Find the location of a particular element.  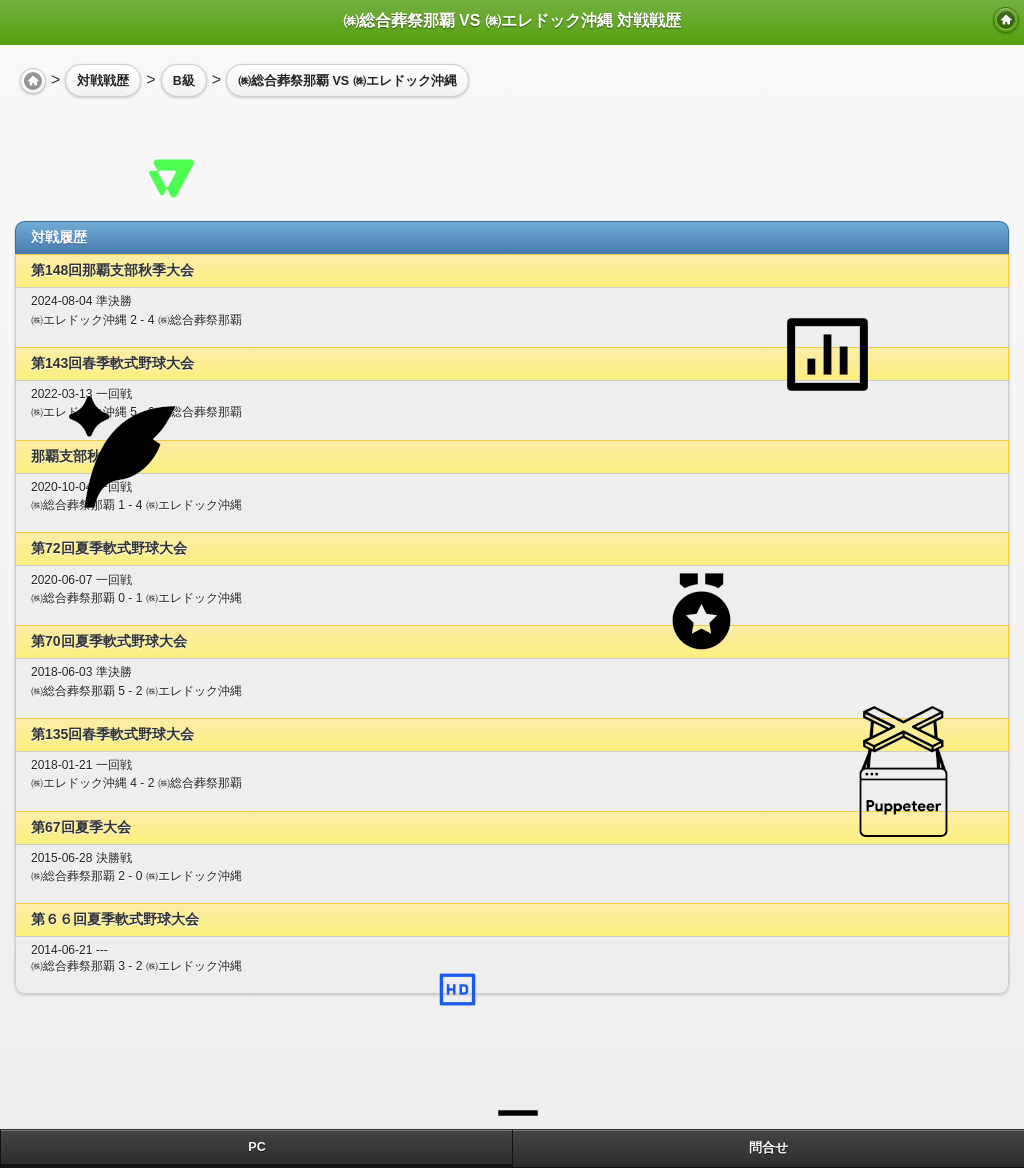

compose with AI writing assistance is located at coordinates (130, 457).